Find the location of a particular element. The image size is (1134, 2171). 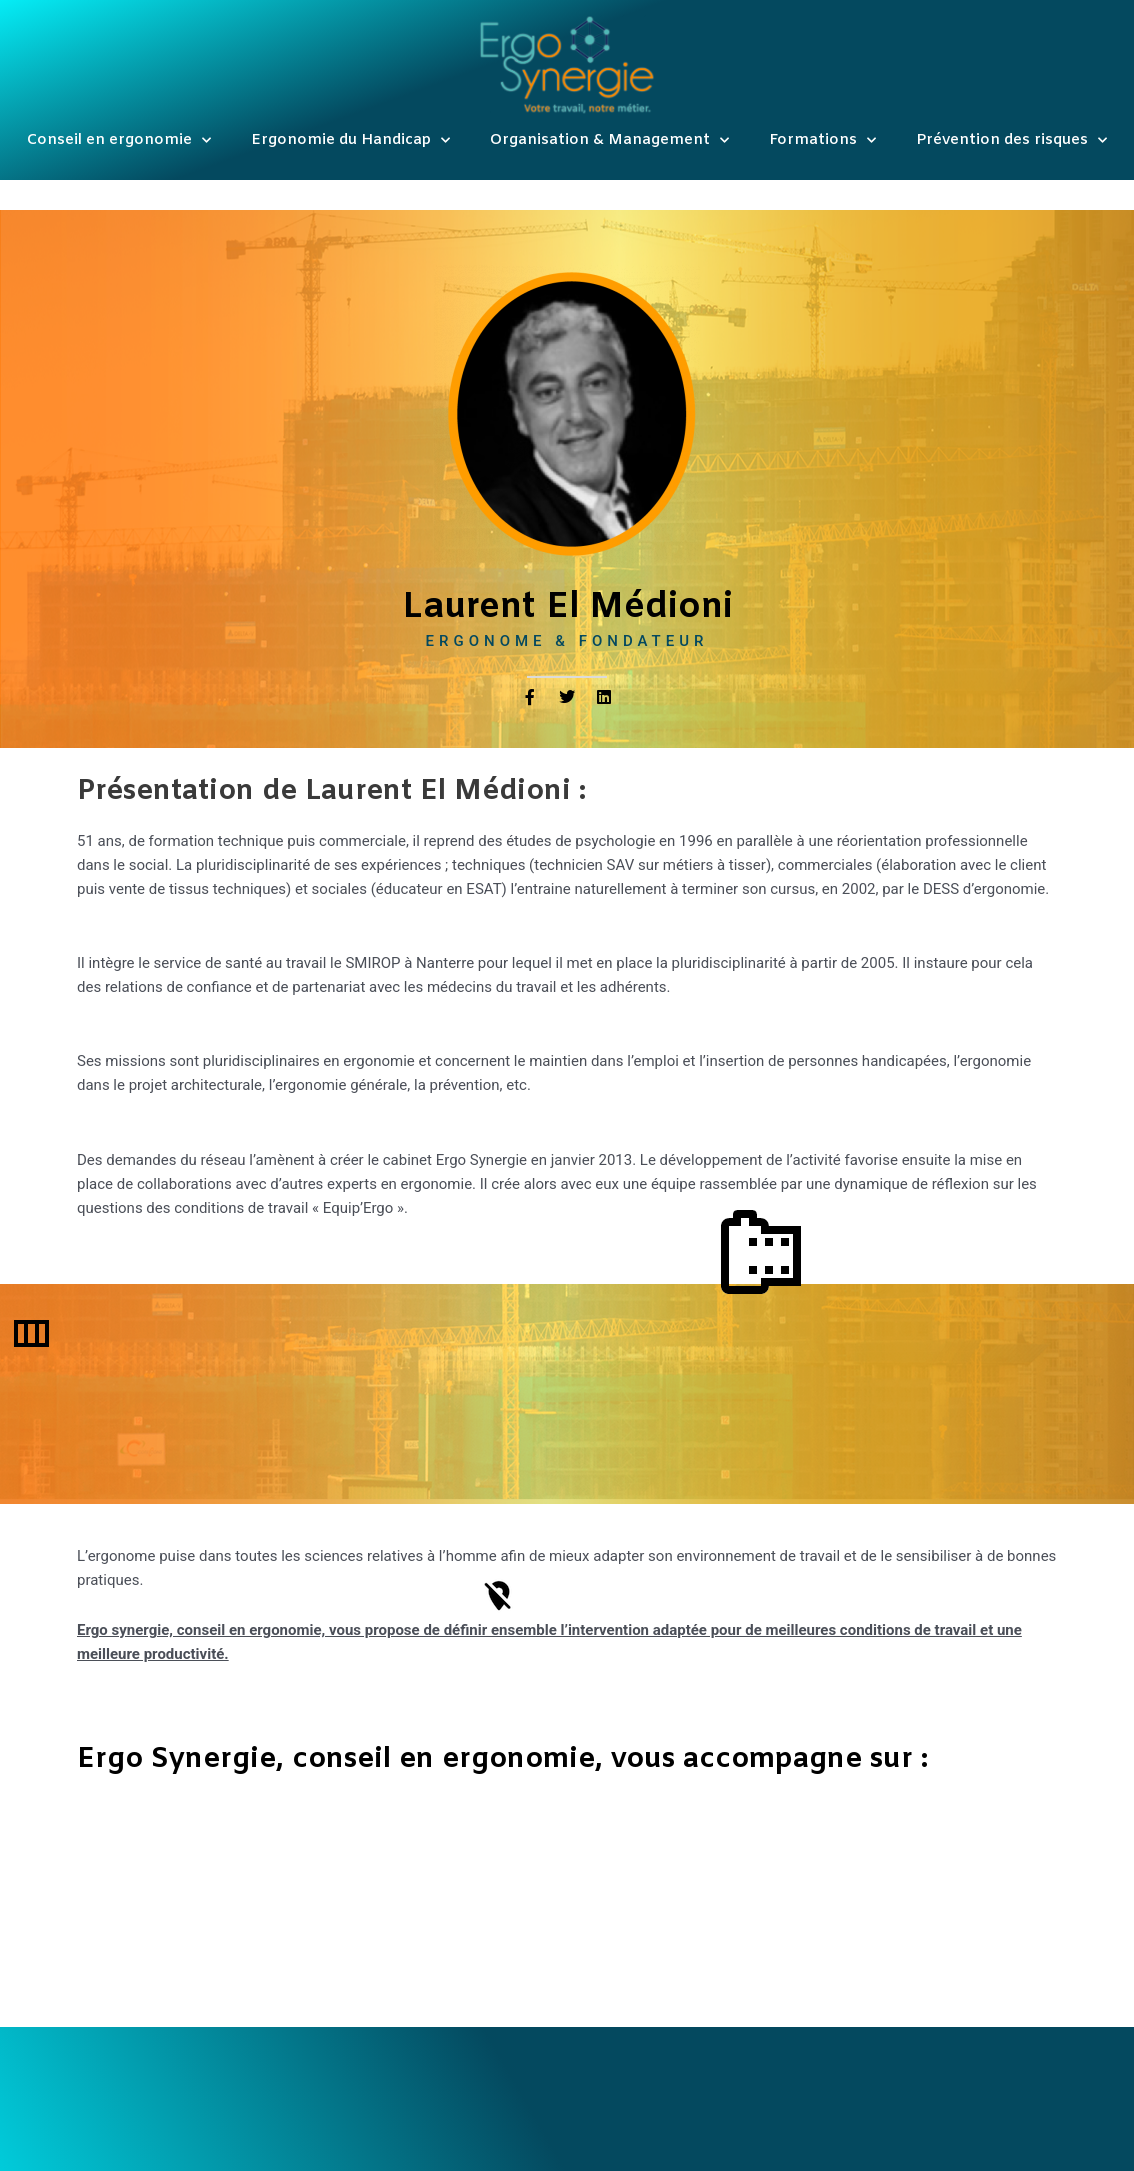

view photos from camera roll is located at coordinates (761, 1254).